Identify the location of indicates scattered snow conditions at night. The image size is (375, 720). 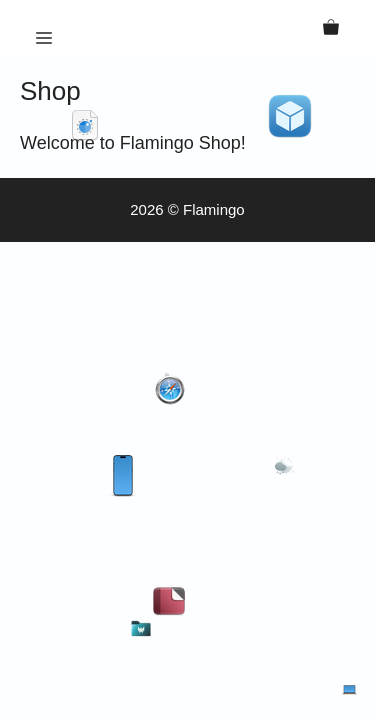
(284, 465).